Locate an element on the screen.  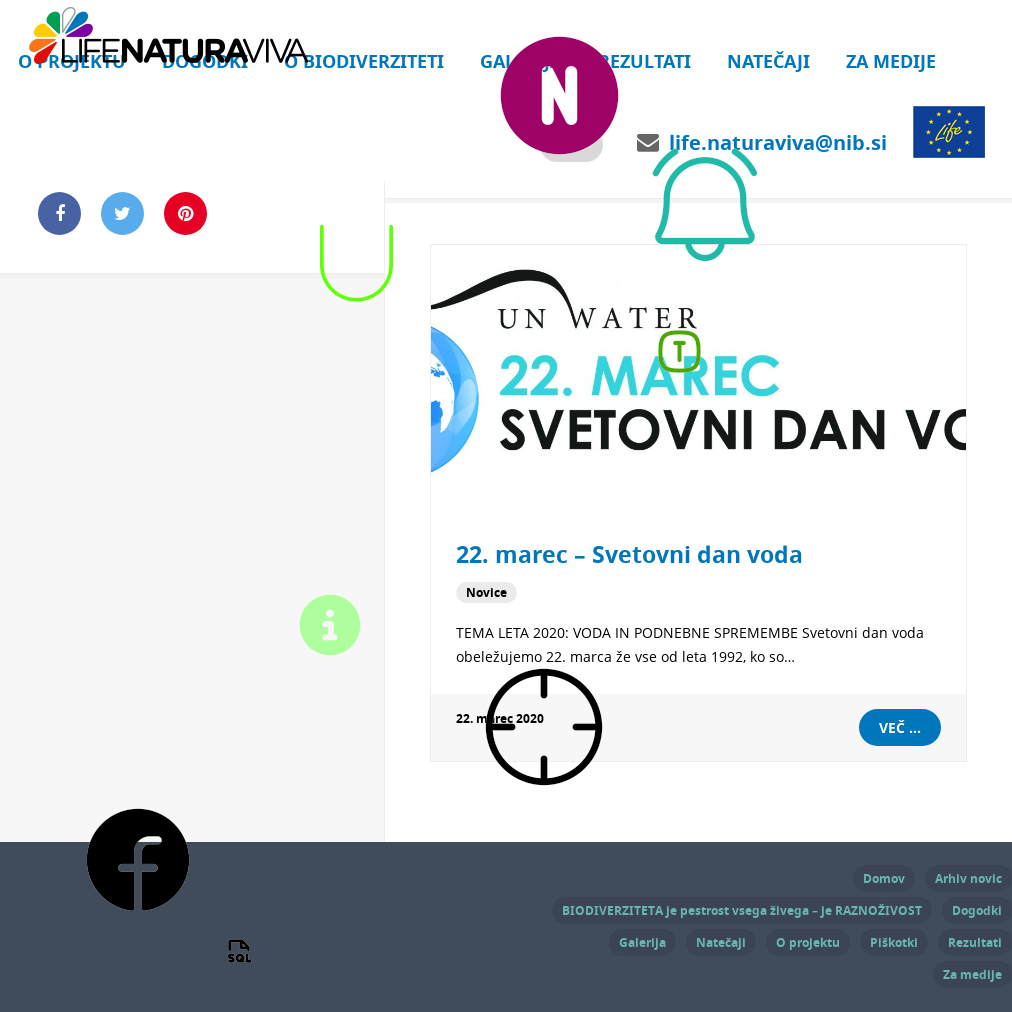
center map on current location is located at coordinates (544, 727).